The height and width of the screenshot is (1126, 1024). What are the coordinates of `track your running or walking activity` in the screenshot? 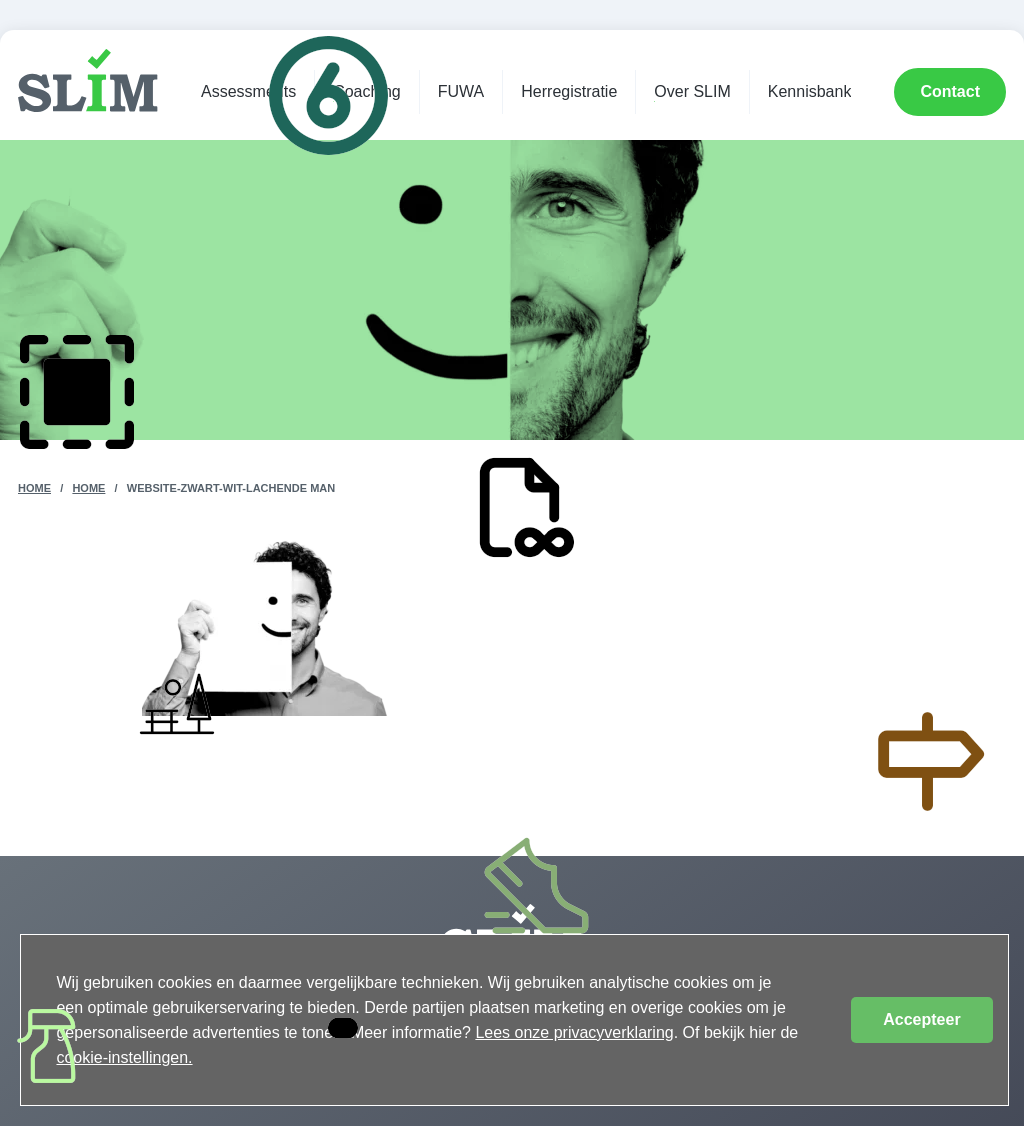 It's located at (534, 891).